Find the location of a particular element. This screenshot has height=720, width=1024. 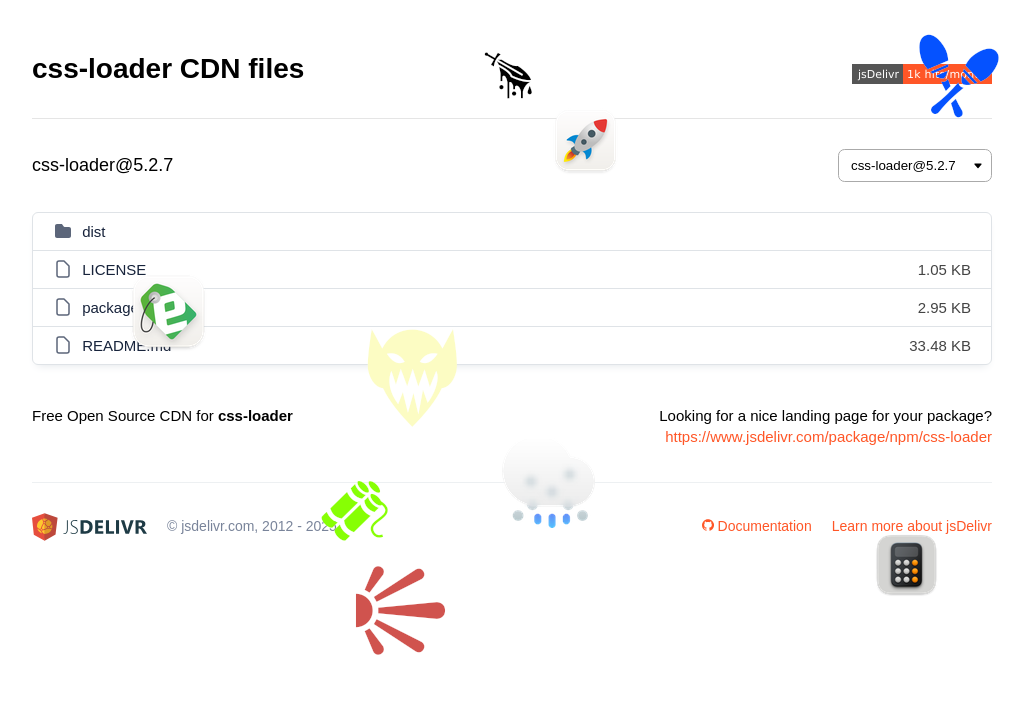

open the calculator app is located at coordinates (906, 564).